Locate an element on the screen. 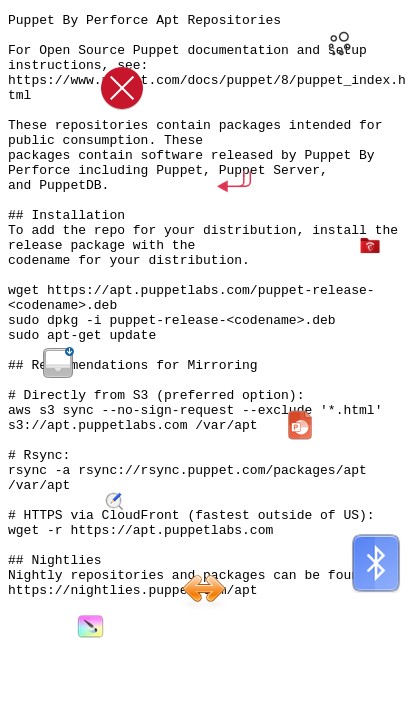 The image size is (415, 728). indicates an Insync sync error or failure is located at coordinates (122, 88).